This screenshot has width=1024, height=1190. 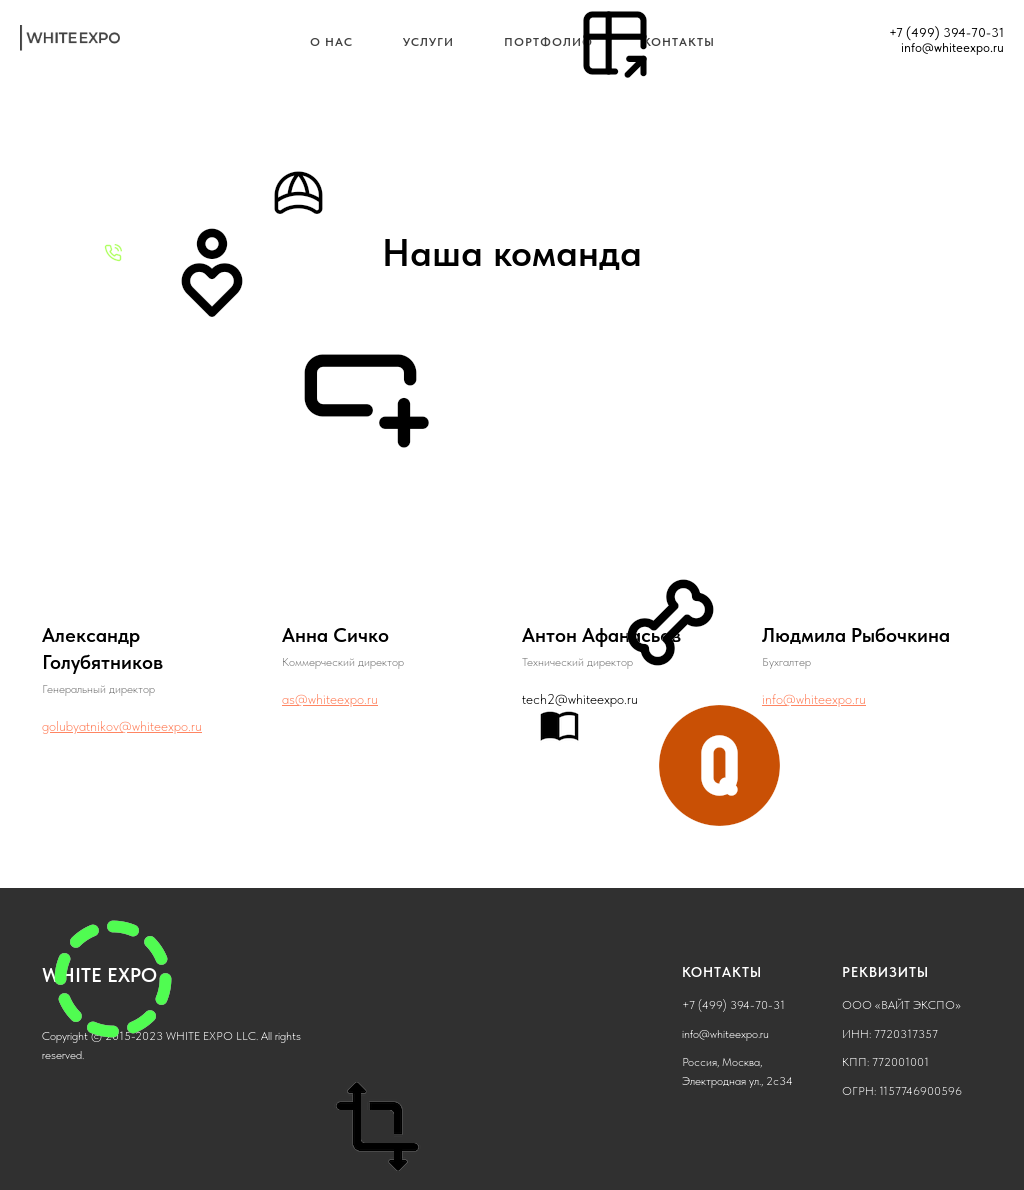 I want to click on show empathy or emotional support features, so click(x=212, y=272).